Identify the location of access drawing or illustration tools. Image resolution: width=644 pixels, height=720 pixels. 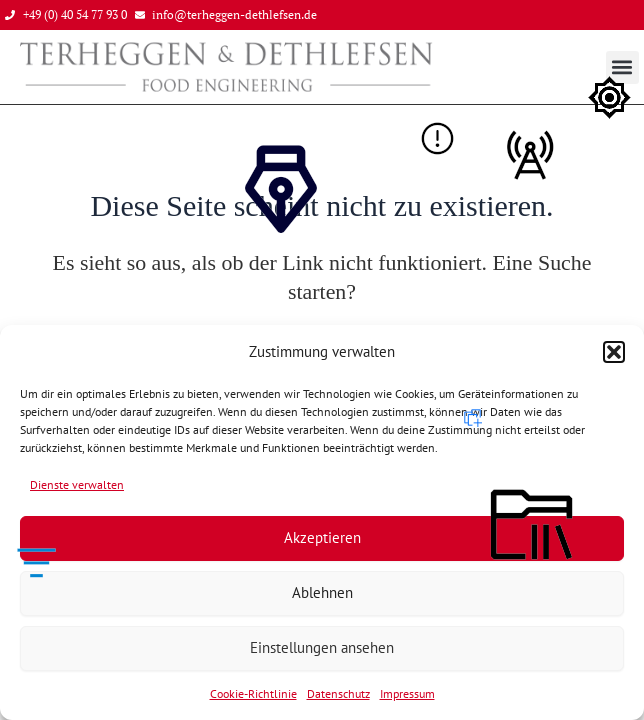
(281, 187).